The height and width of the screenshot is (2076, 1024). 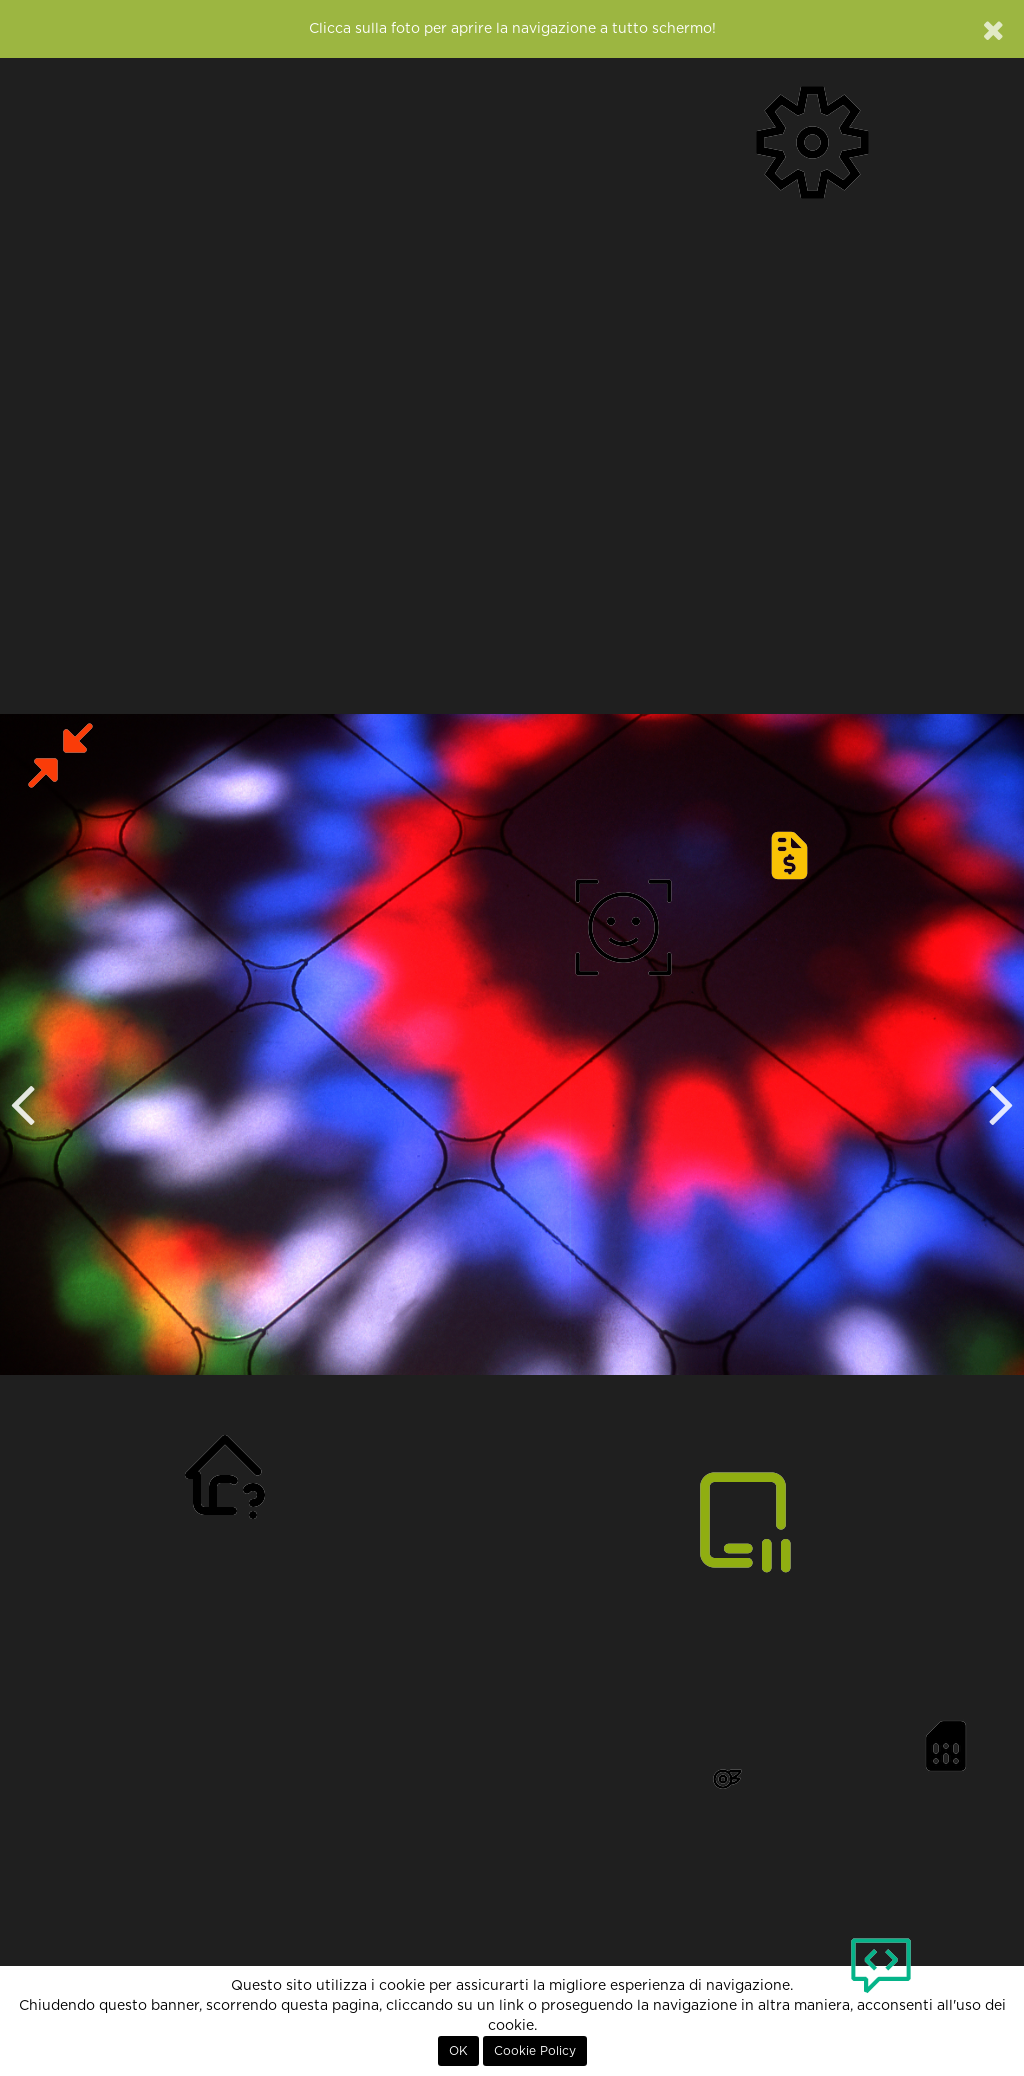 What do you see at coordinates (743, 1520) in the screenshot?
I see `pause media playback on iPad` at bounding box center [743, 1520].